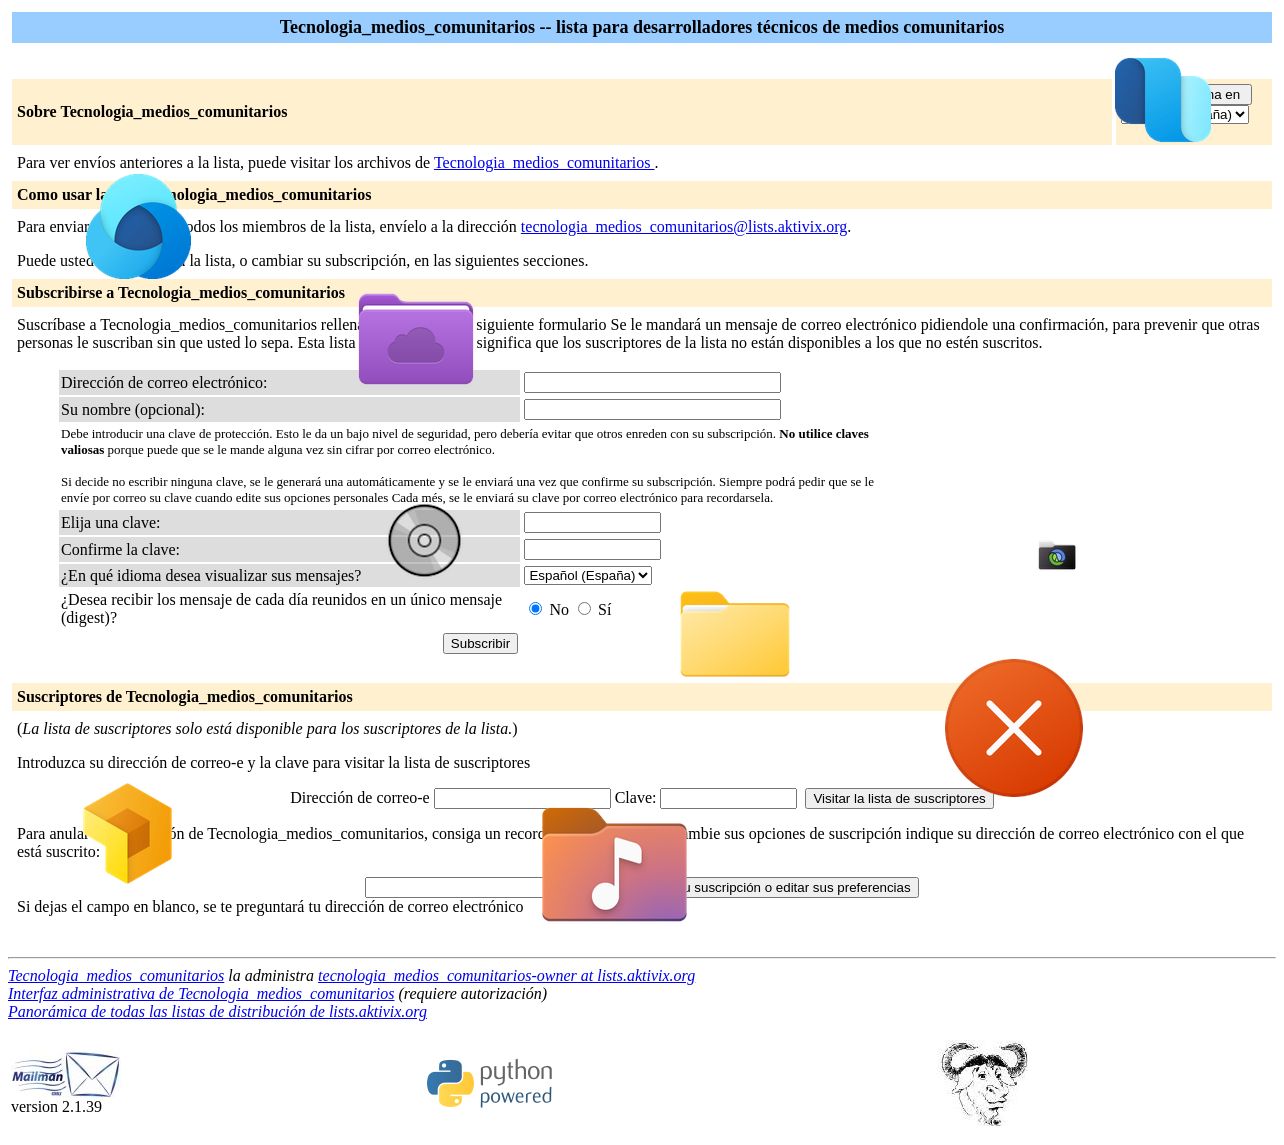  What do you see at coordinates (1057, 556) in the screenshot?
I see `open folder containing clojure project files` at bounding box center [1057, 556].